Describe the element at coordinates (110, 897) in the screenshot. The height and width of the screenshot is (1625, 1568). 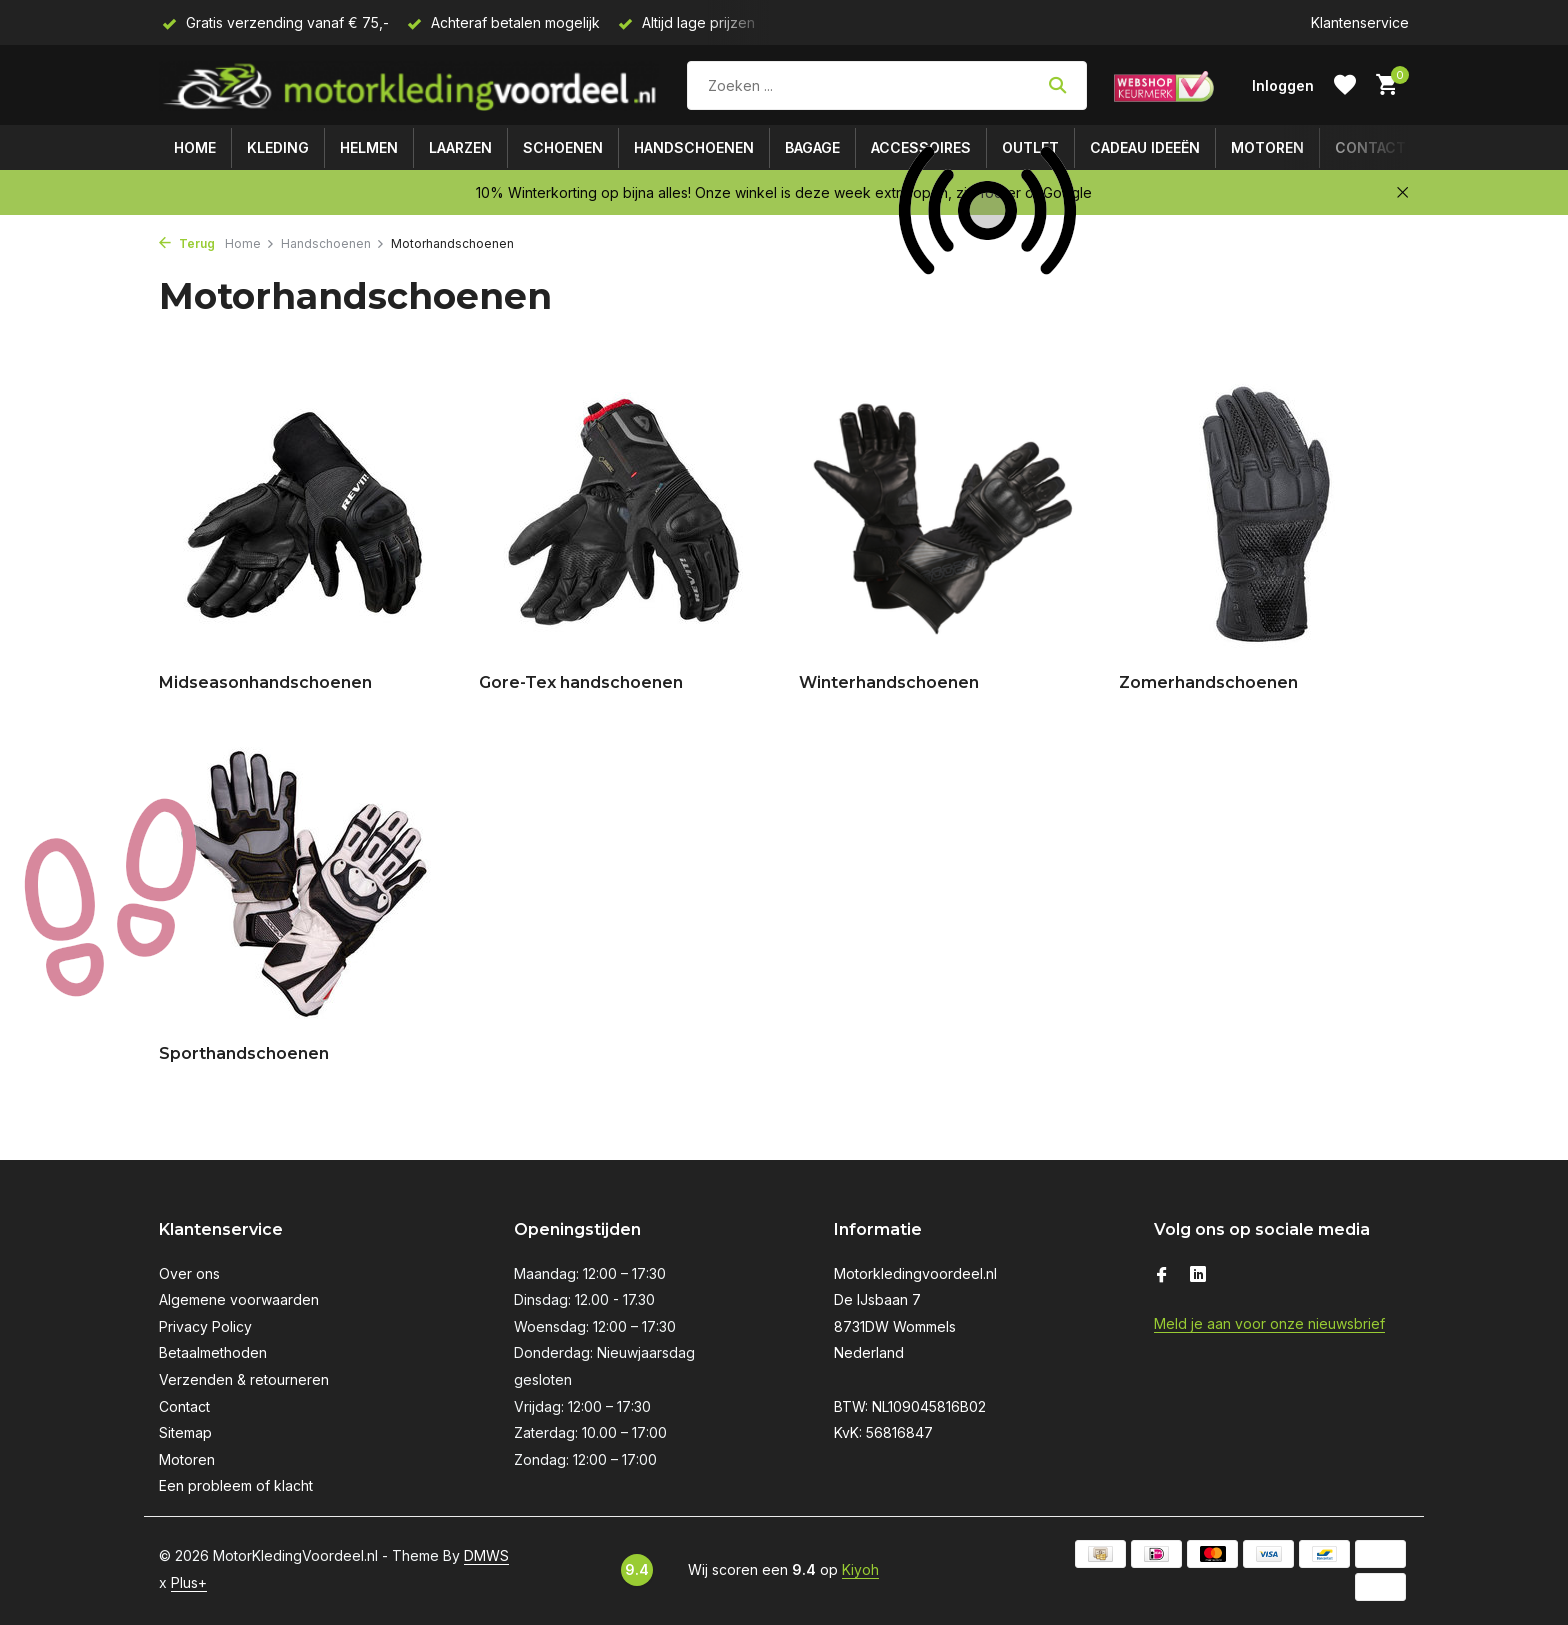
I see `track your steps or walking activity` at that location.